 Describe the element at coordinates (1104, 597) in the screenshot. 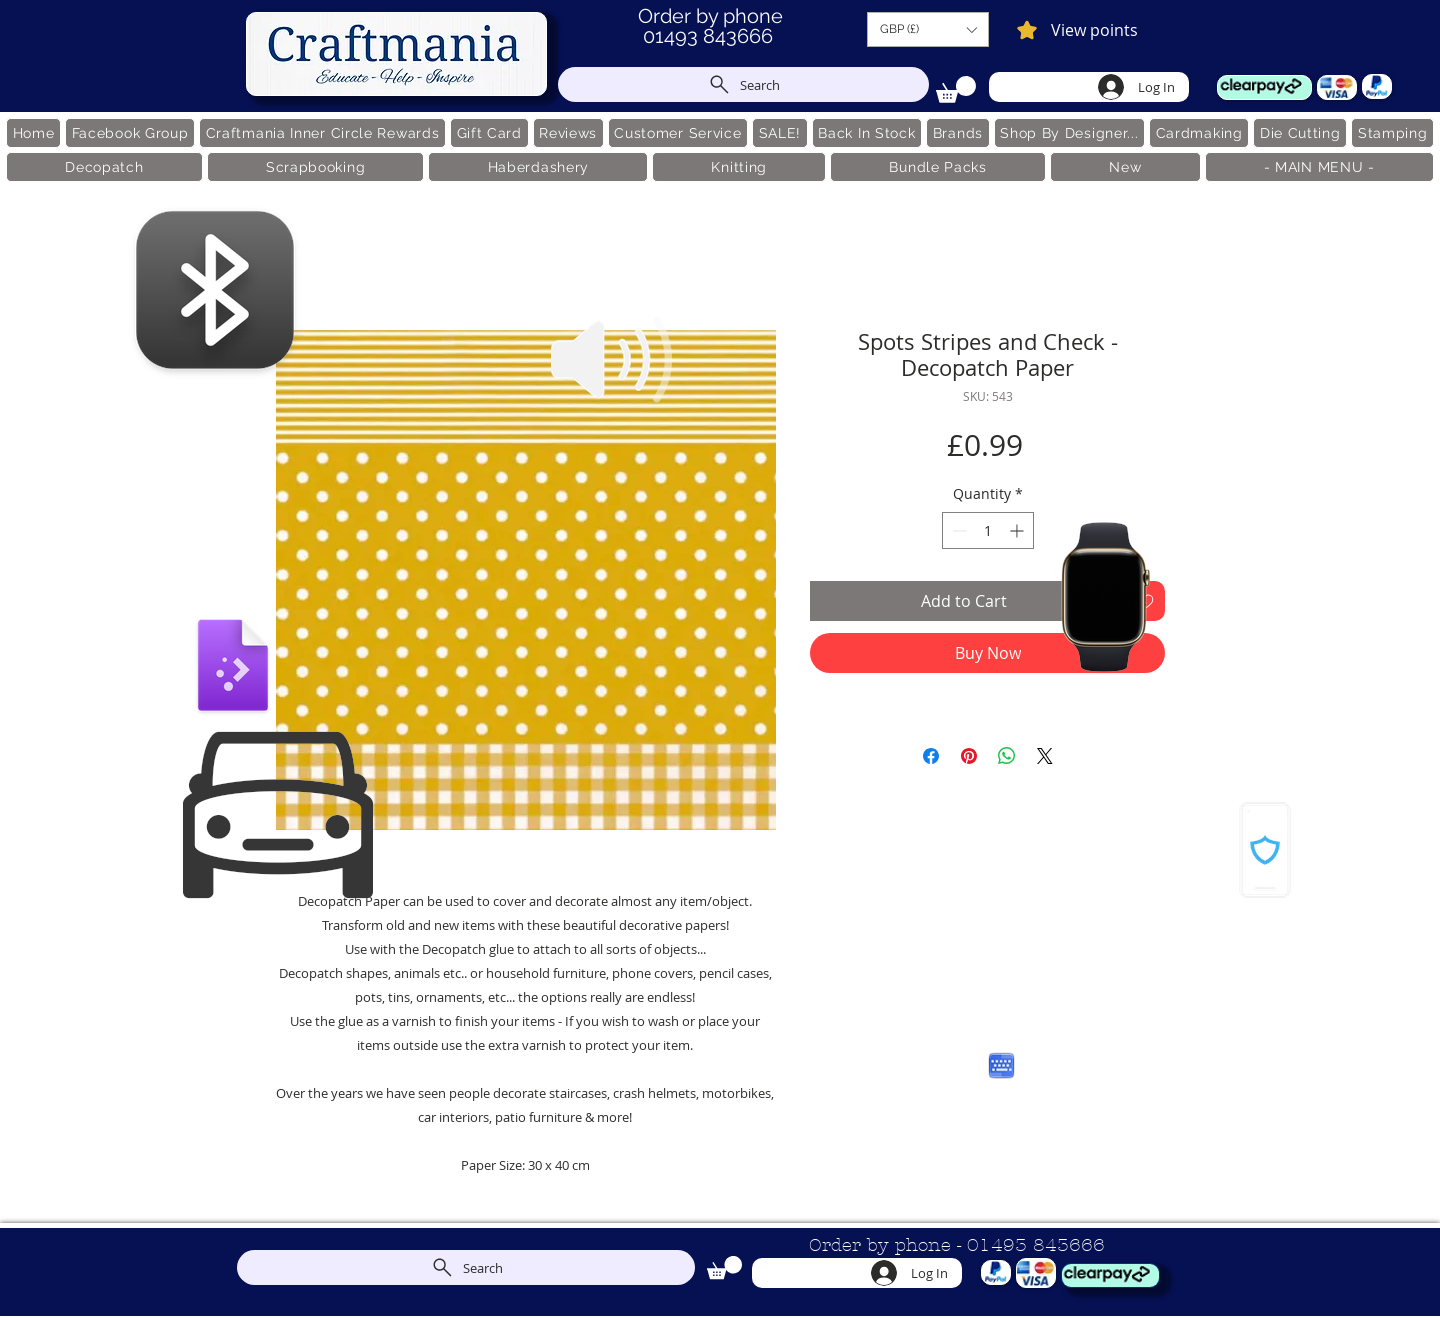

I see `apple watch series 9 device icon` at that location.